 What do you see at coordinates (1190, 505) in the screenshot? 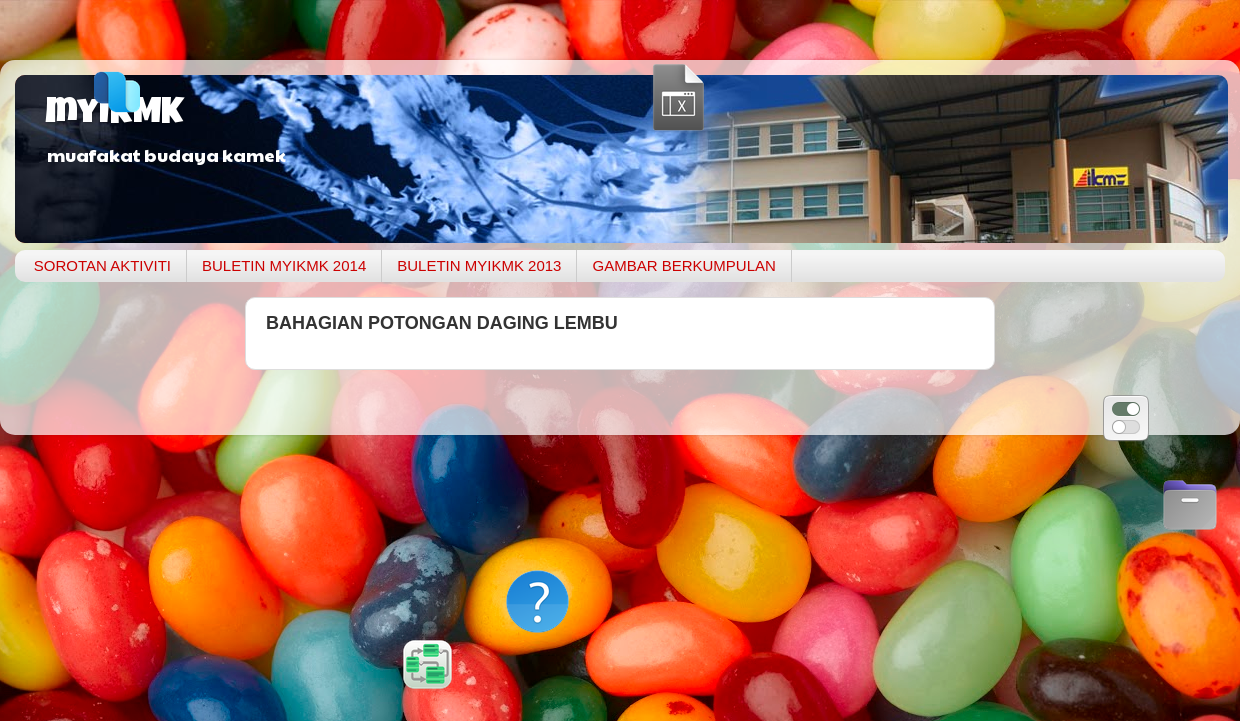
I see `open the file manager application` at bounding box center [1190, 505].